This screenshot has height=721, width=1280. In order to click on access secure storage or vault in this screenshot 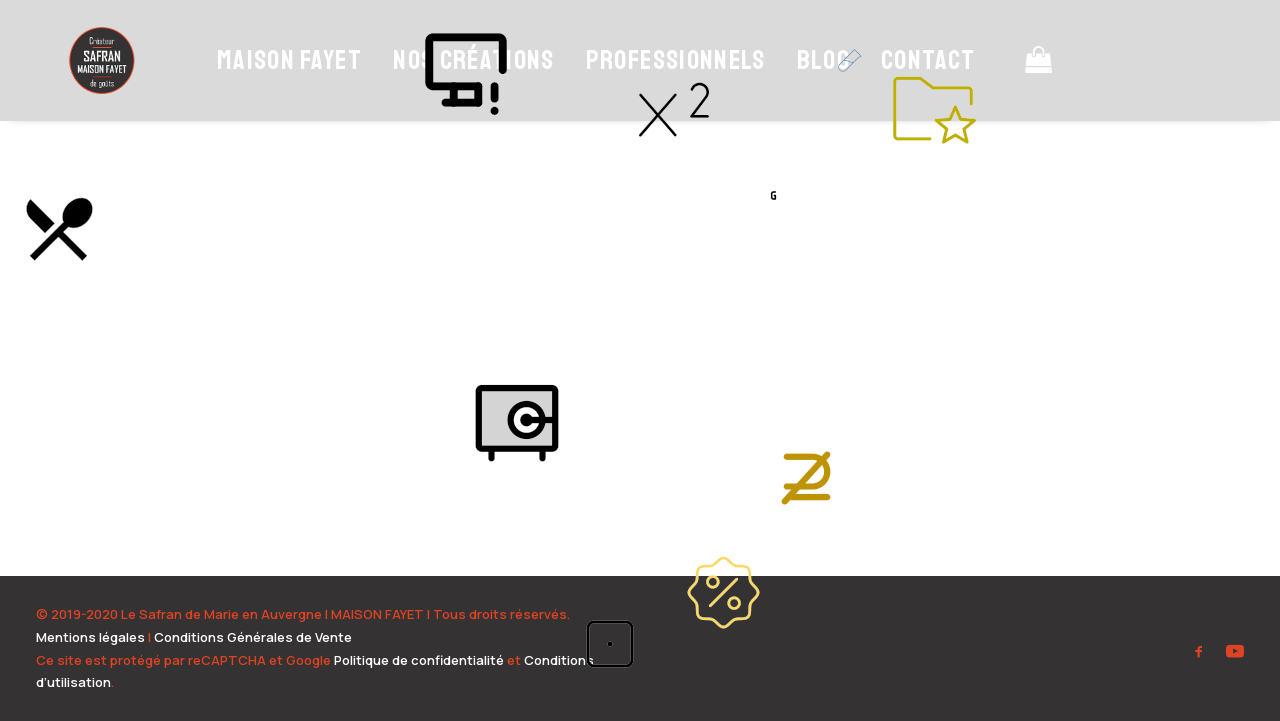, I will do `click(517, 420)`.